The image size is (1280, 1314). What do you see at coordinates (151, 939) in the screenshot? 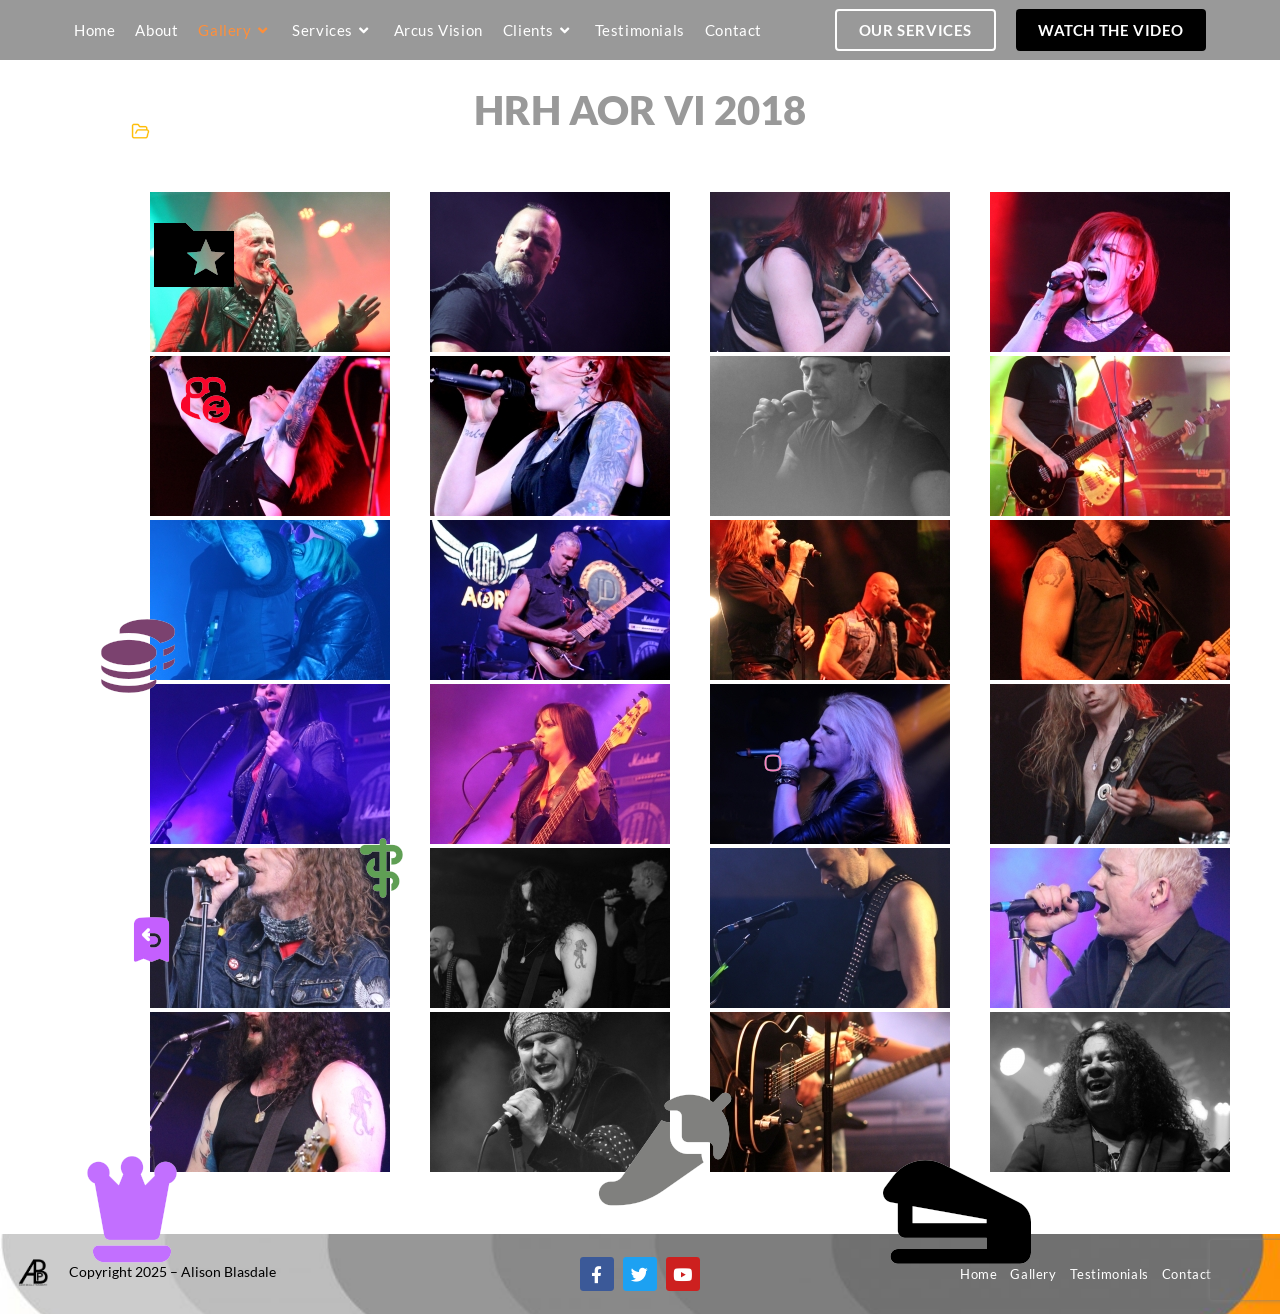
I see `request a refund for a purchase` at bounding box center [151, 939].